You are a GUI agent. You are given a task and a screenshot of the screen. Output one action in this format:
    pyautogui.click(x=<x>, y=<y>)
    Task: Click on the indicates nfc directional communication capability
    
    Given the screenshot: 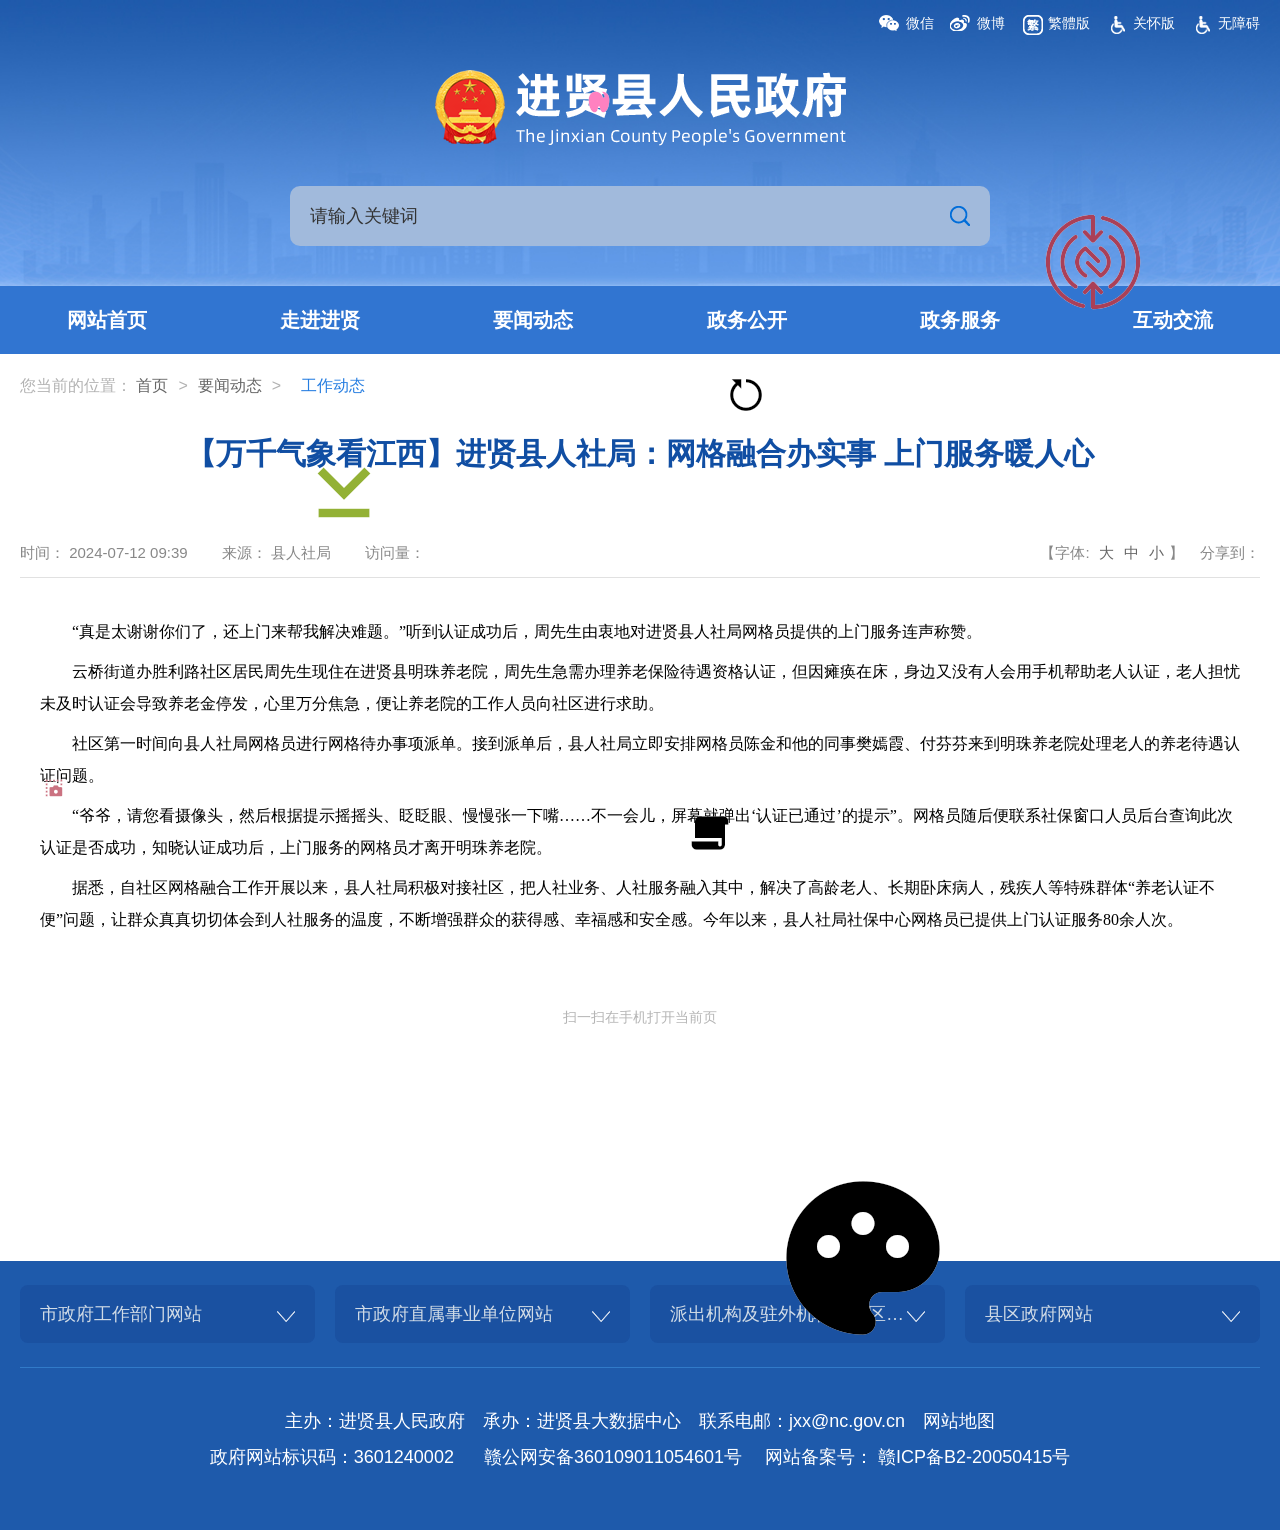 What is the action you would take?
    pyautogui.click(x=1093, y=262)
    